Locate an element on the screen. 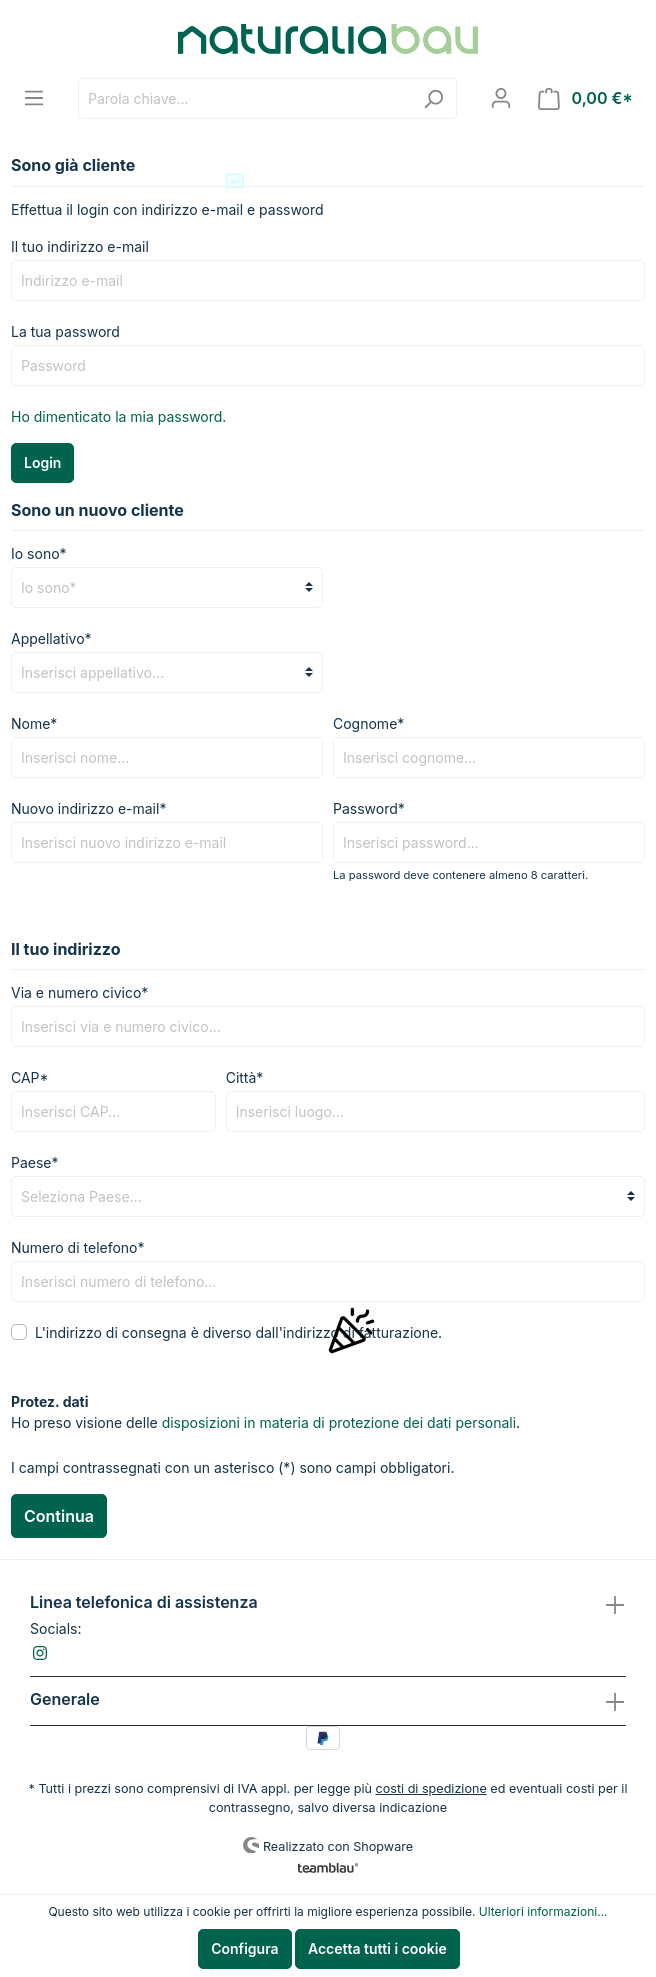 Image resolution: width=656 pixels, height=1977 pixels. indicates a celebration or achievement is located at coordinates (349, 1333).